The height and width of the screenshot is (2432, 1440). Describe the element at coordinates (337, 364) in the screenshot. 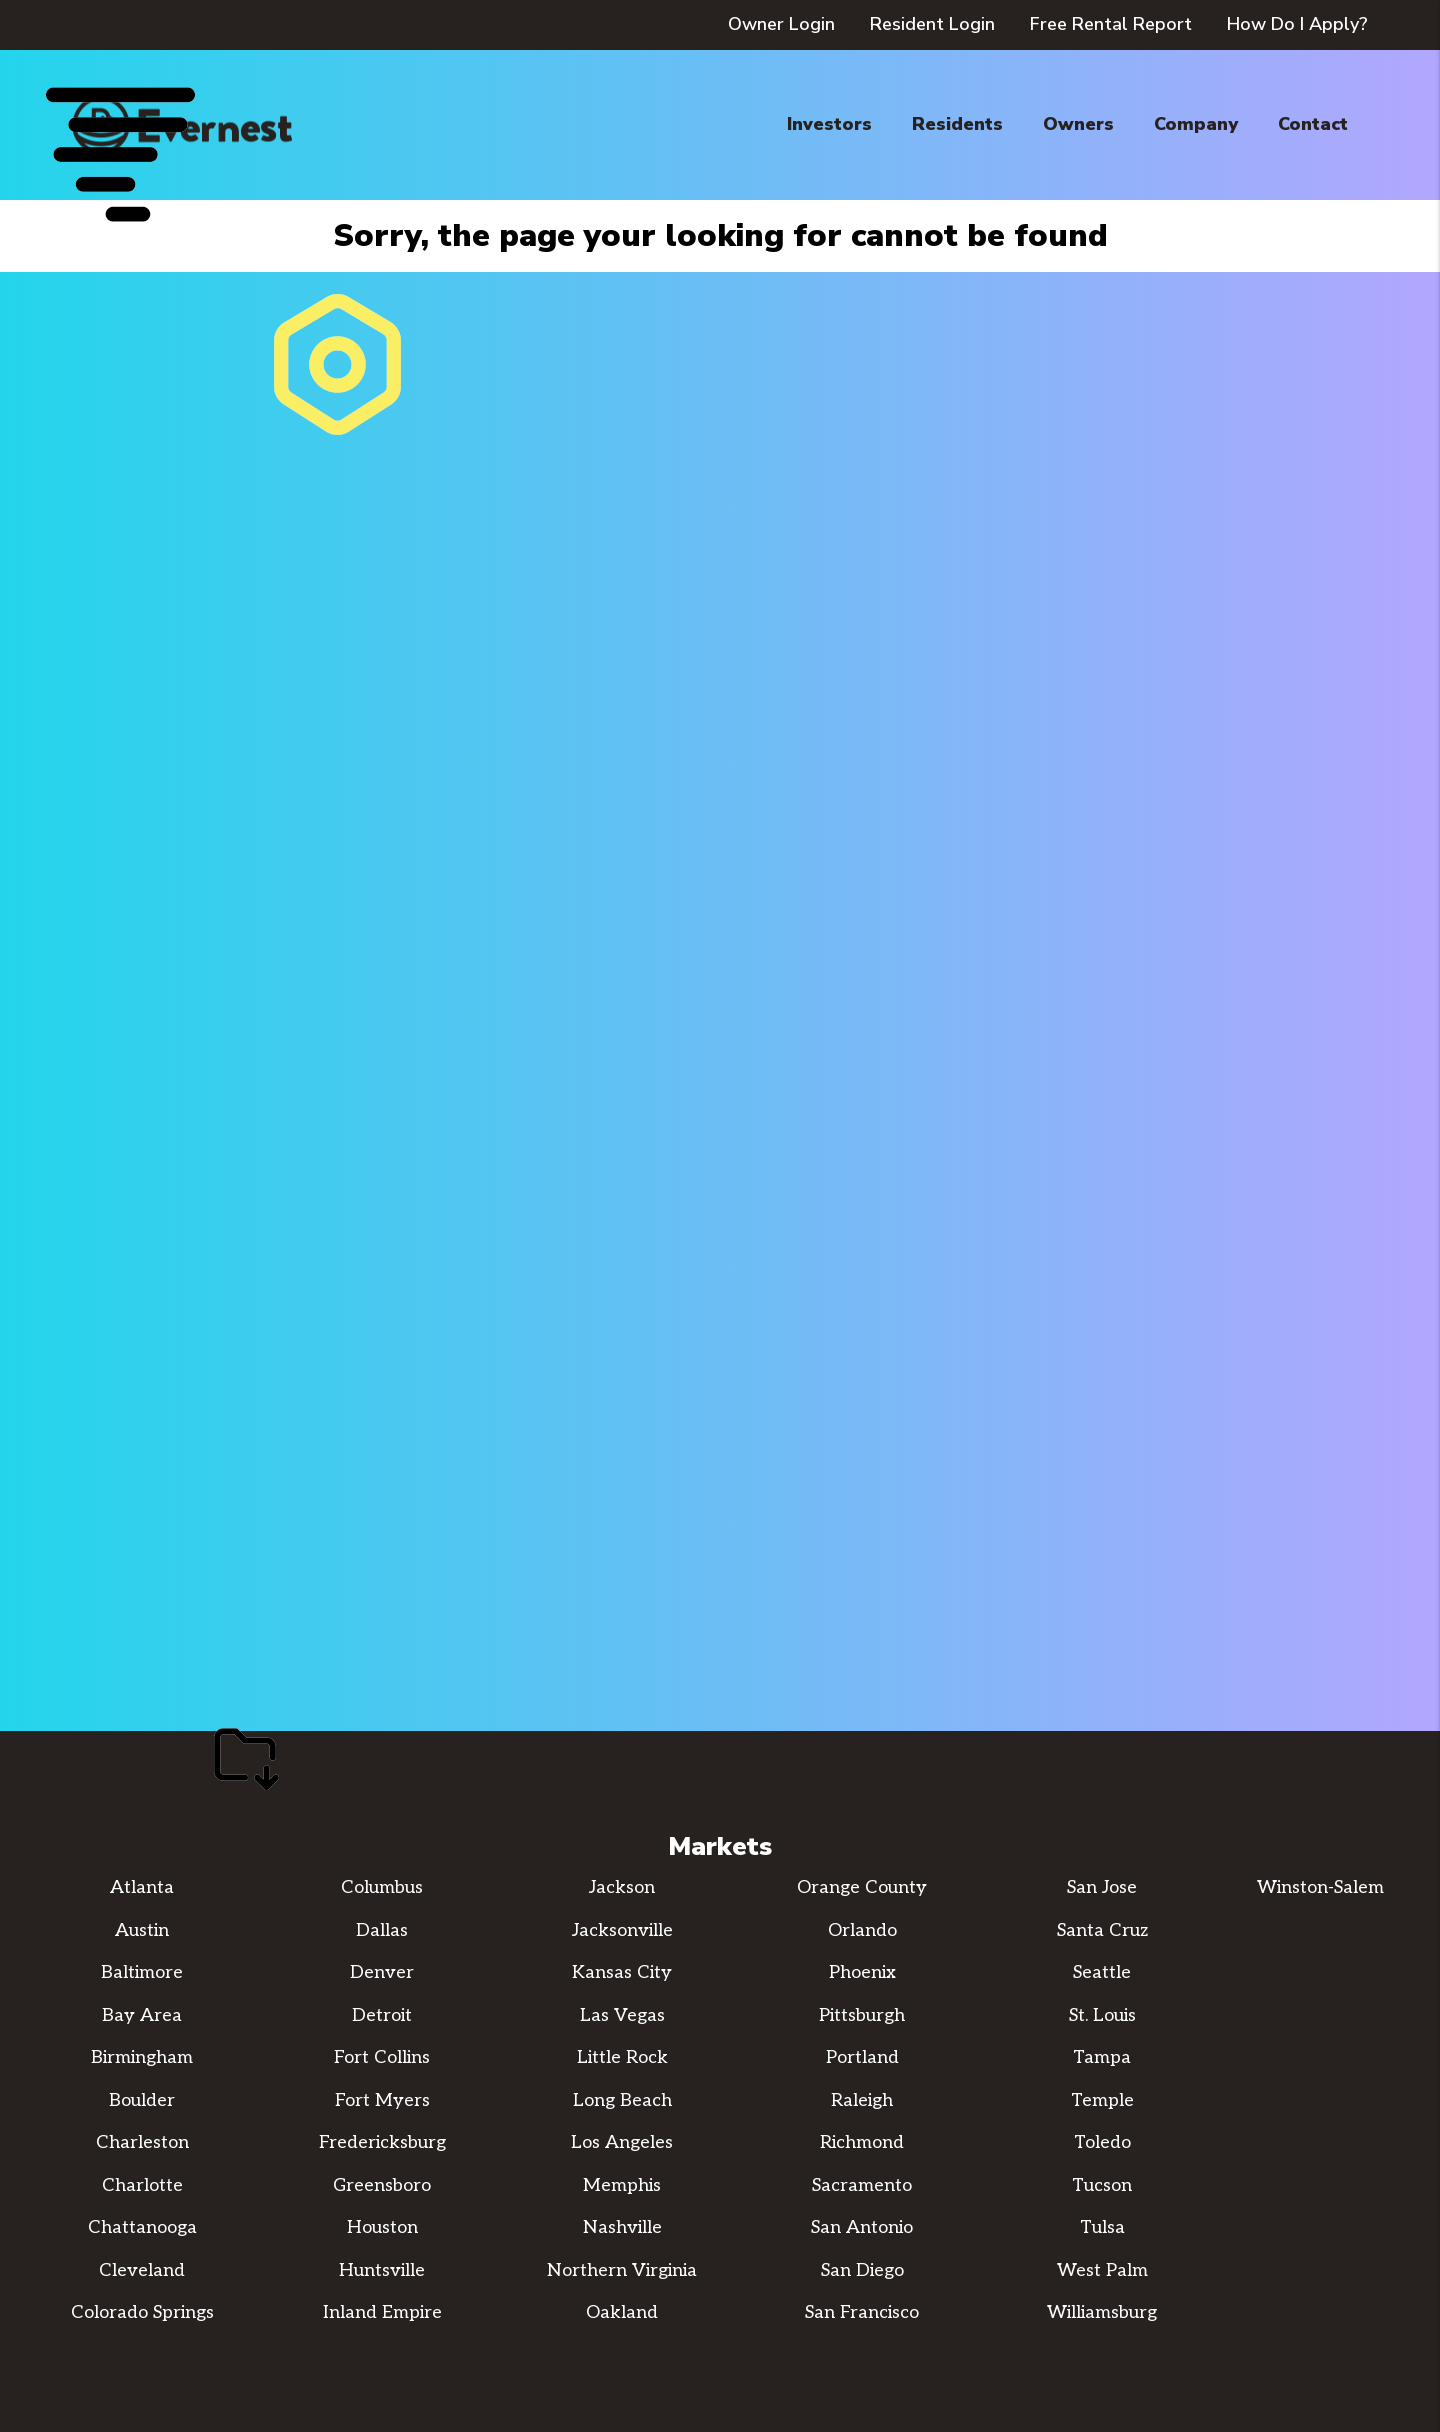

I see `access settings or configuration options` at that location.